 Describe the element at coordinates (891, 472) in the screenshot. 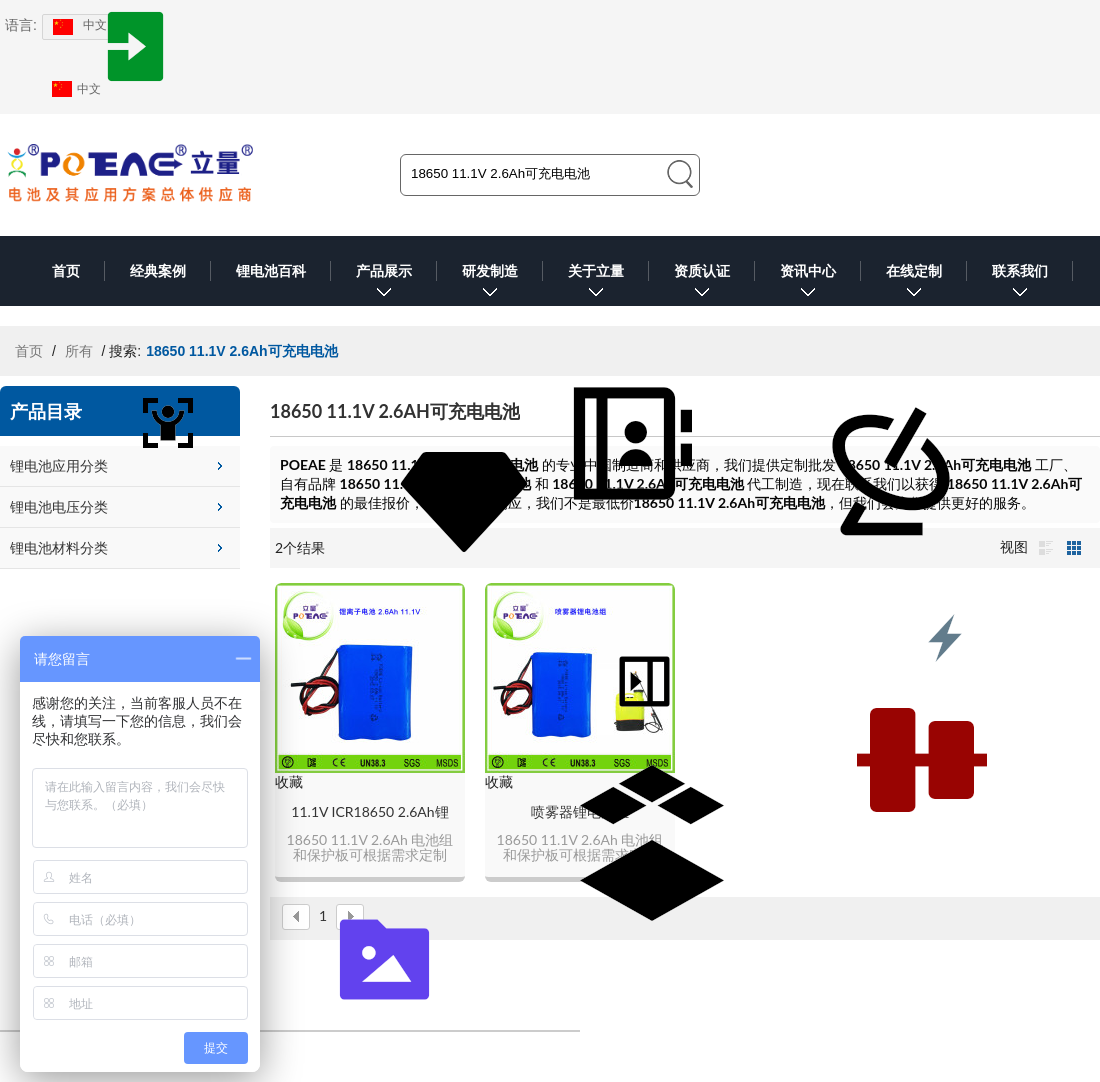

I see `access radar or scanning functionality` at that location.